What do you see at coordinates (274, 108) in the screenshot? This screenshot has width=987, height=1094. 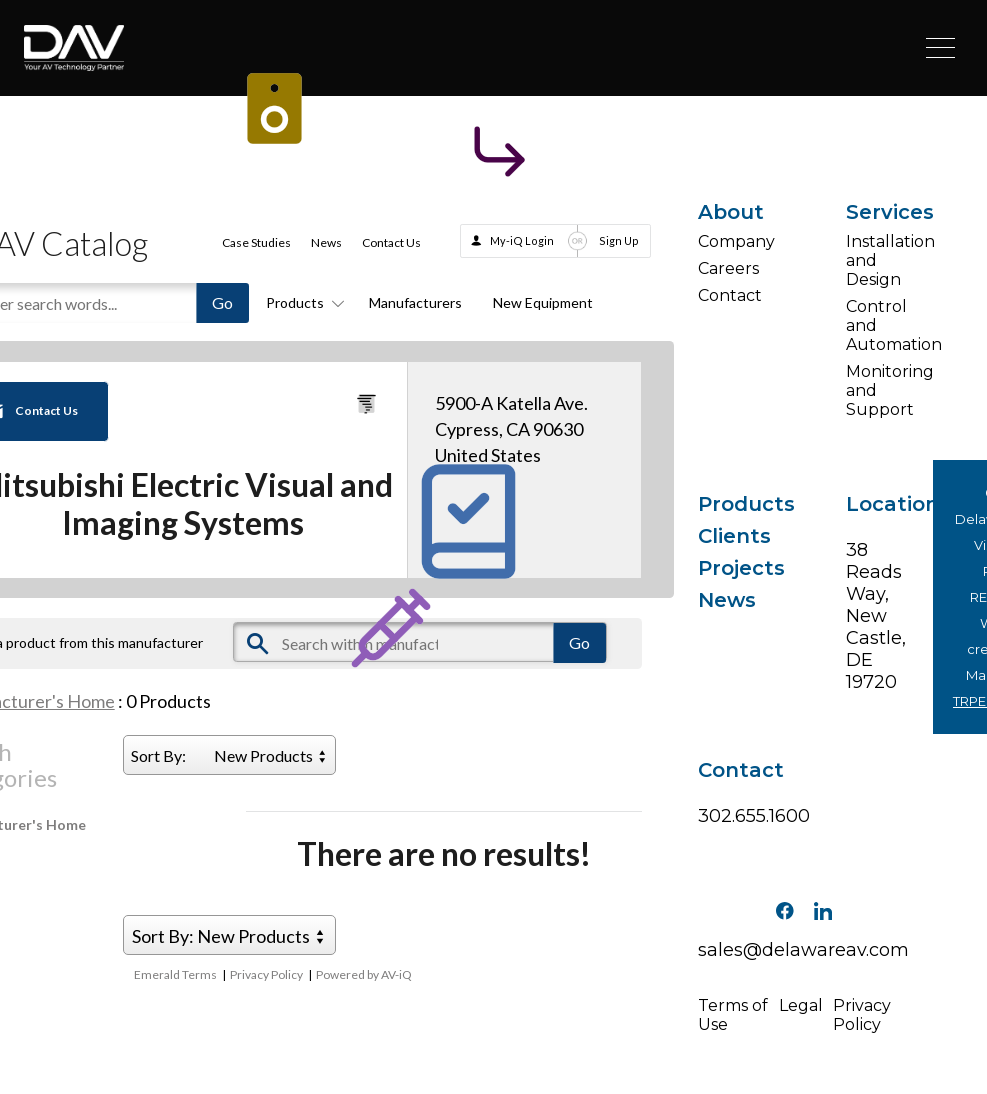 I see `access audio or speaker settings` at bounding box center [274, 108].